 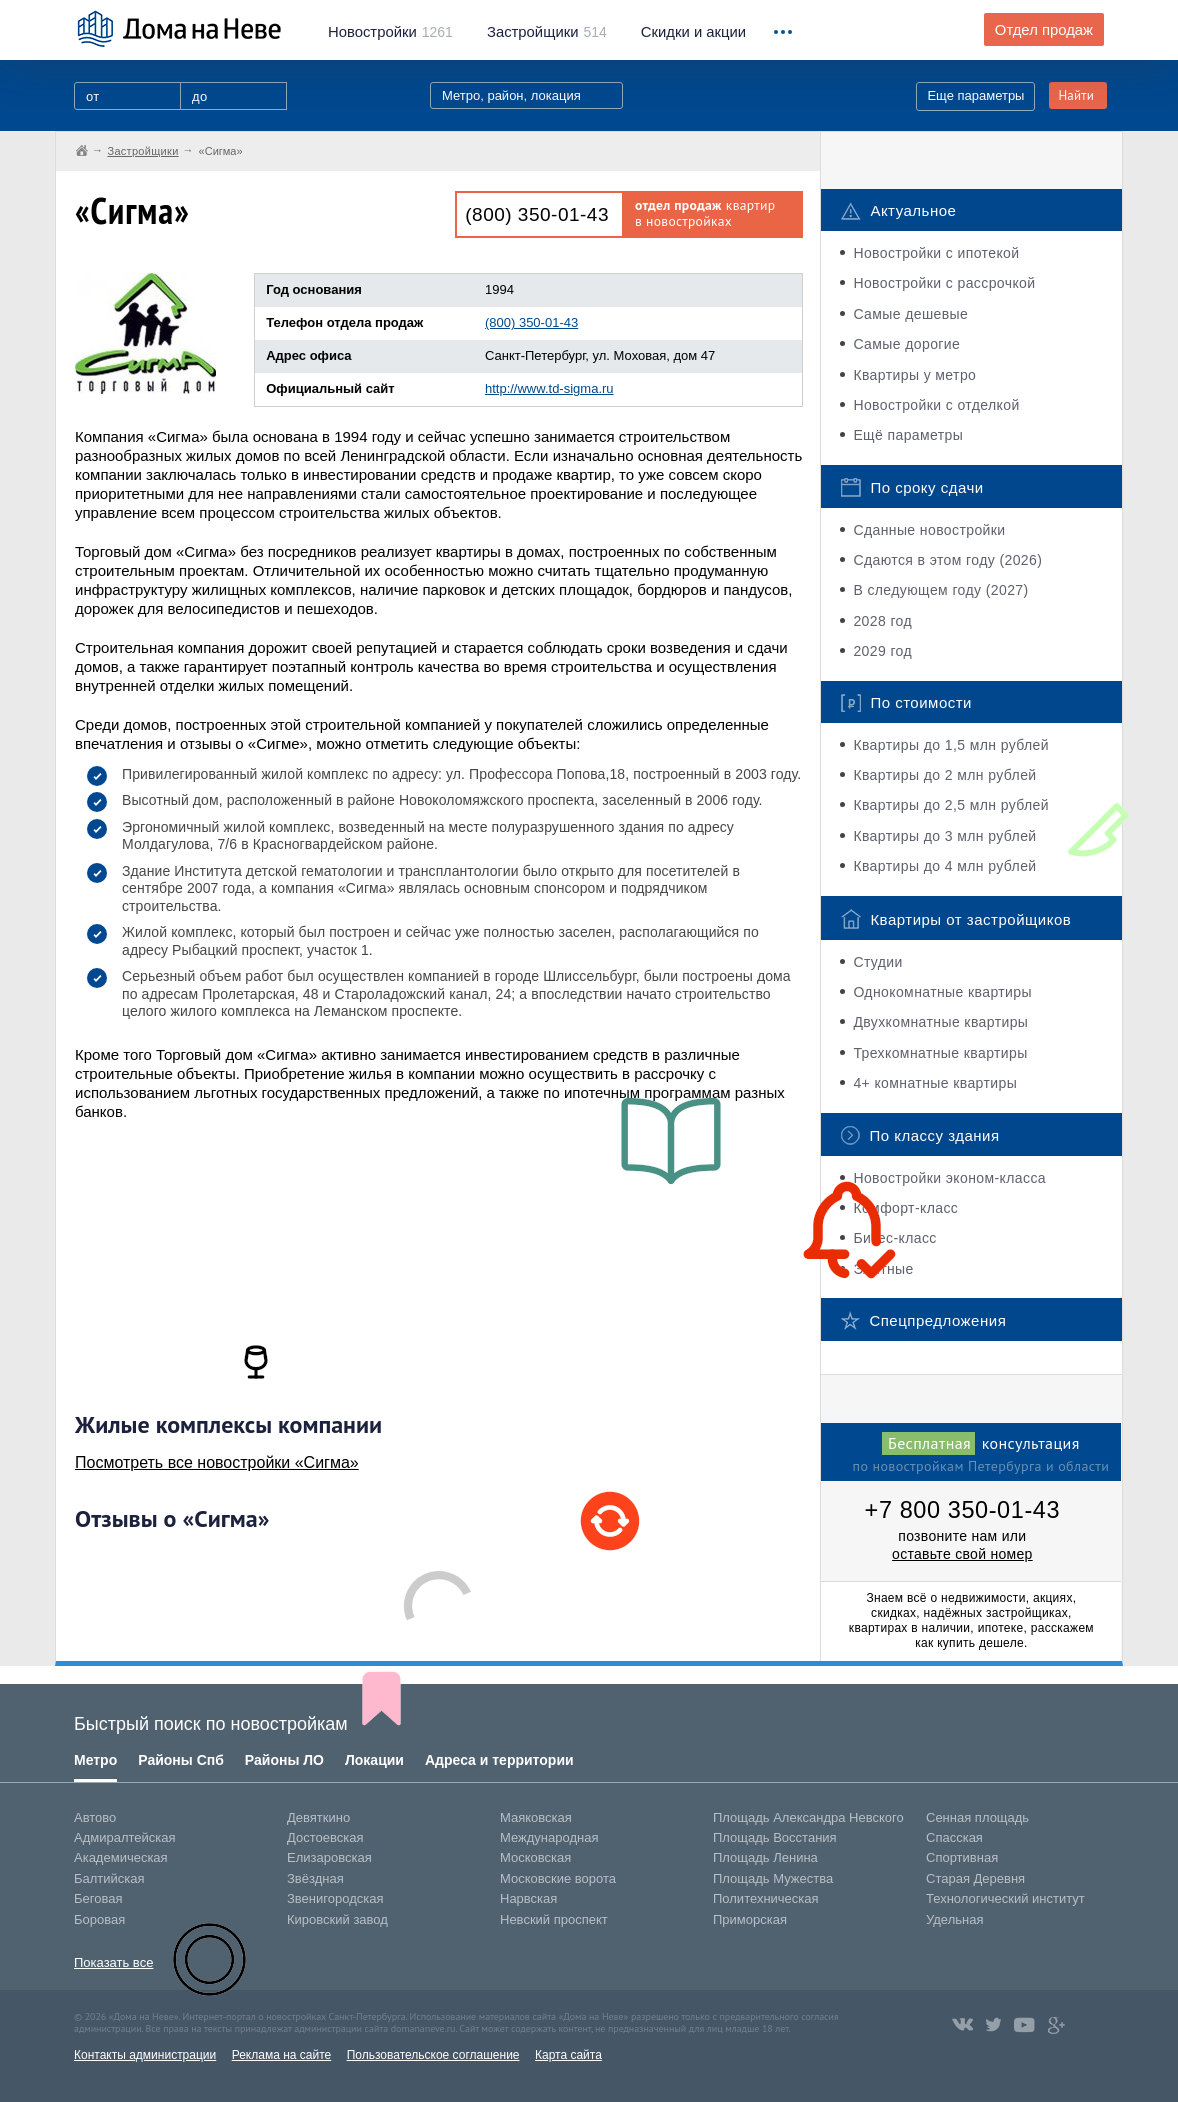 I want to click on start recording audio or video, so click(x=209, y=1959).